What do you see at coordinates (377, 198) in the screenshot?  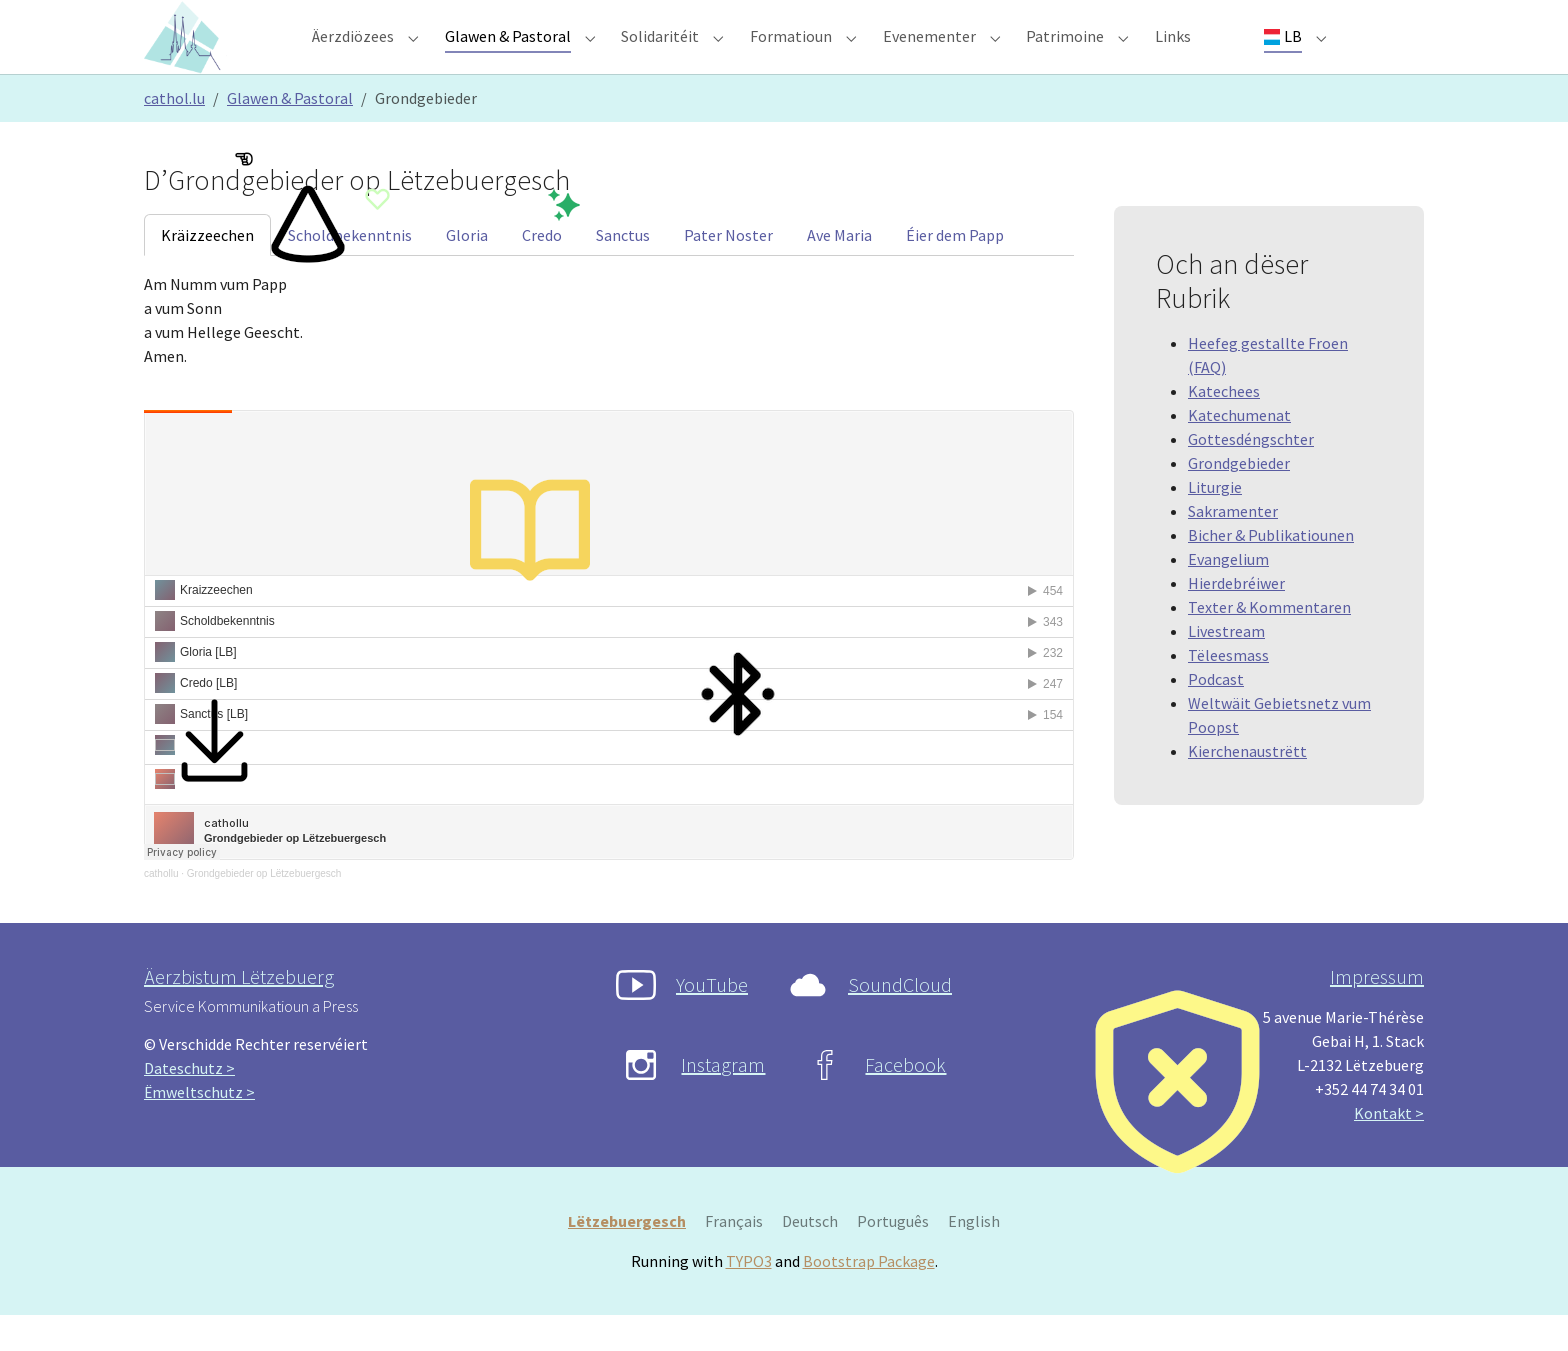 I see `add to favorites` at bounding box center [377, 198].